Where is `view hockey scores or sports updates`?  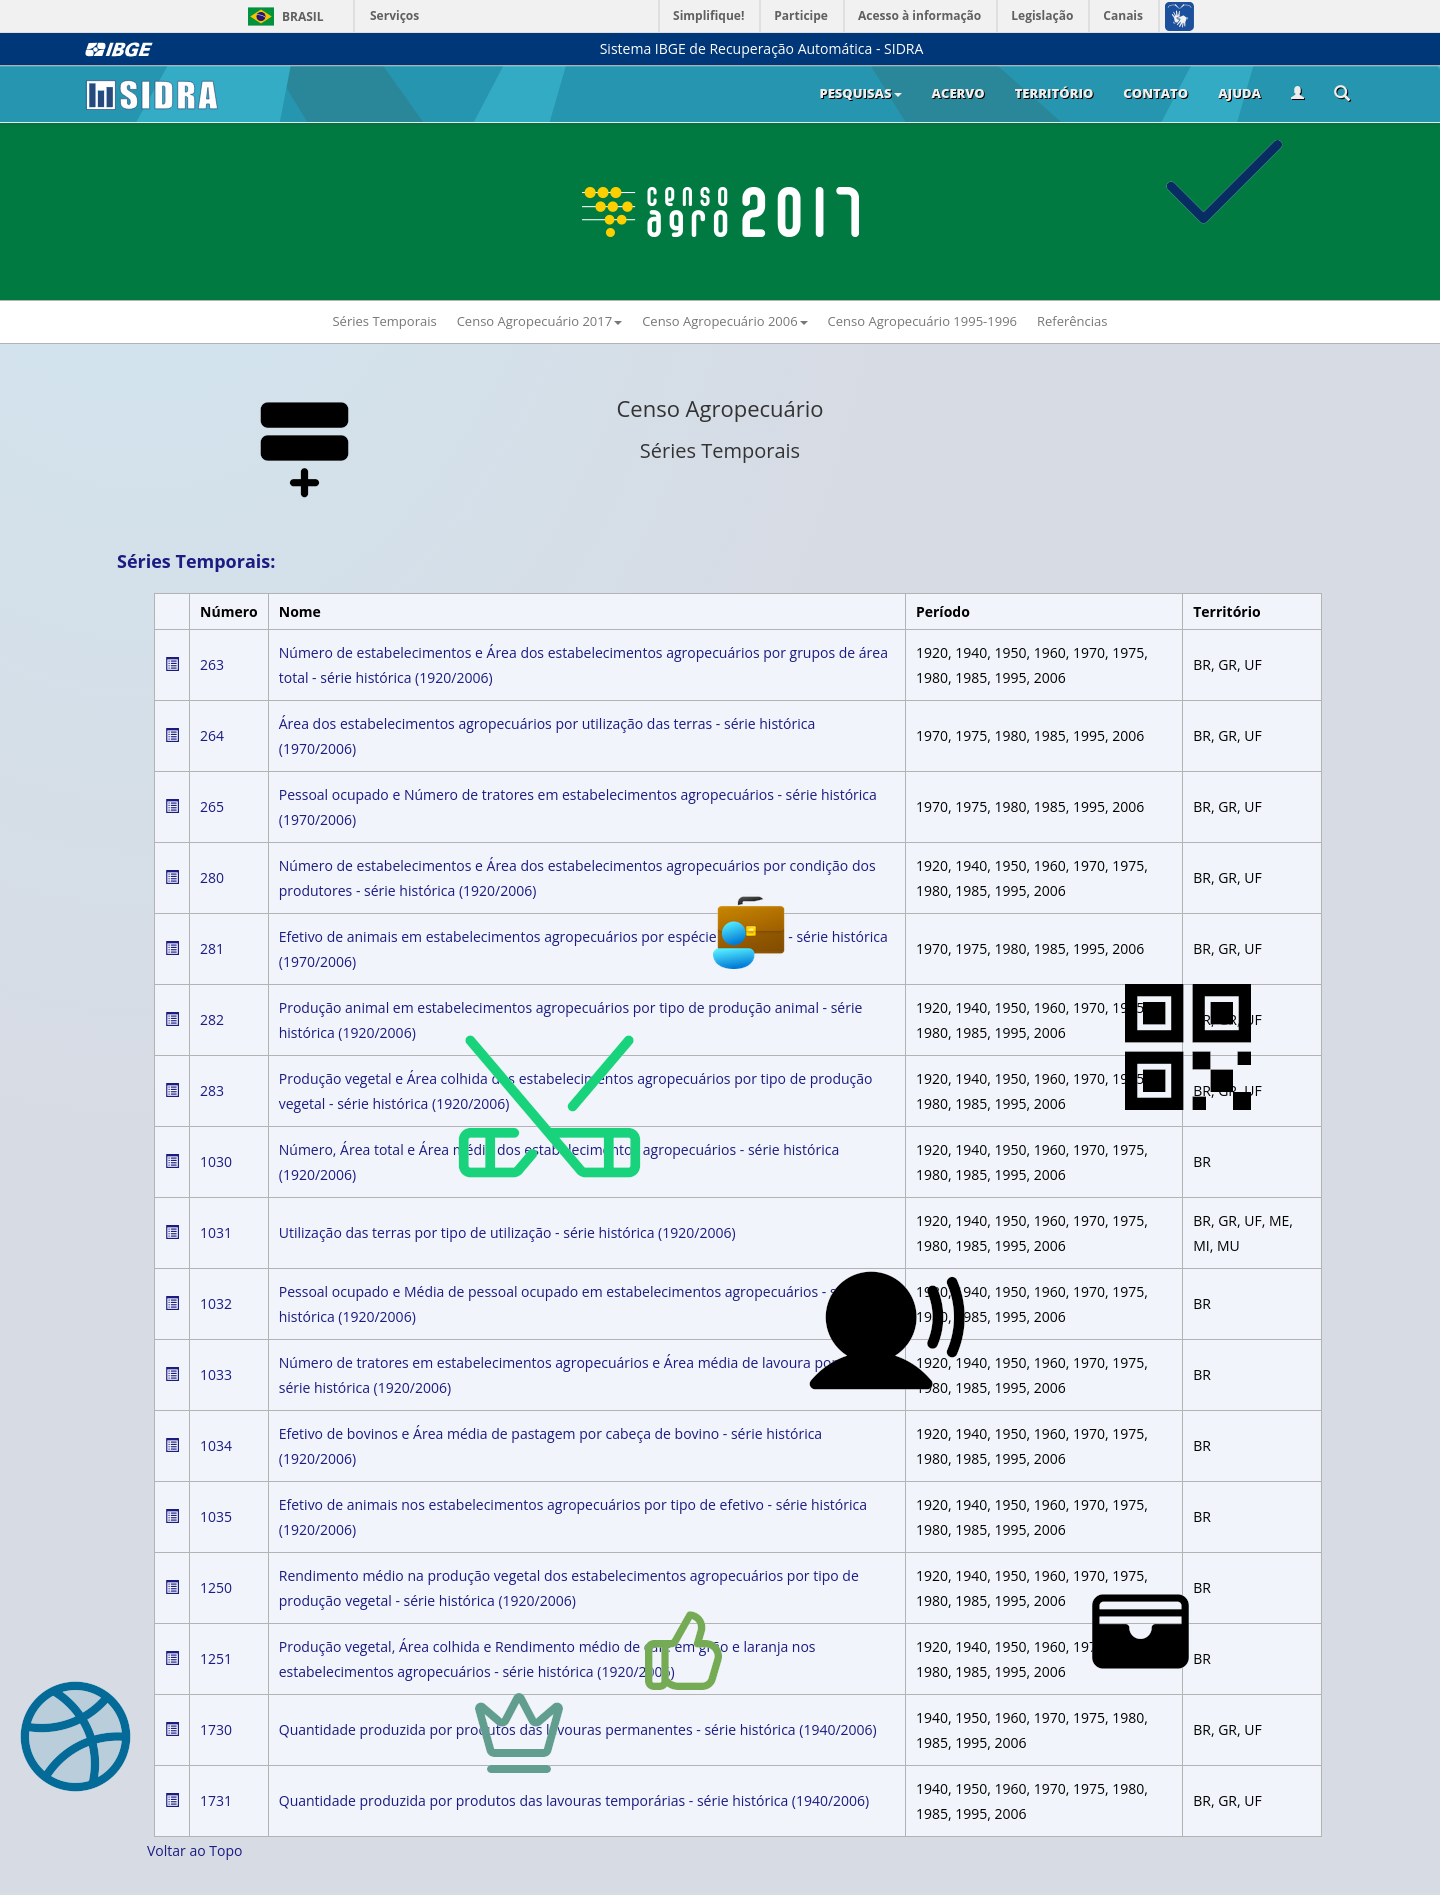 view hockey scores or sports updates is located at coordinates (549, 1106).